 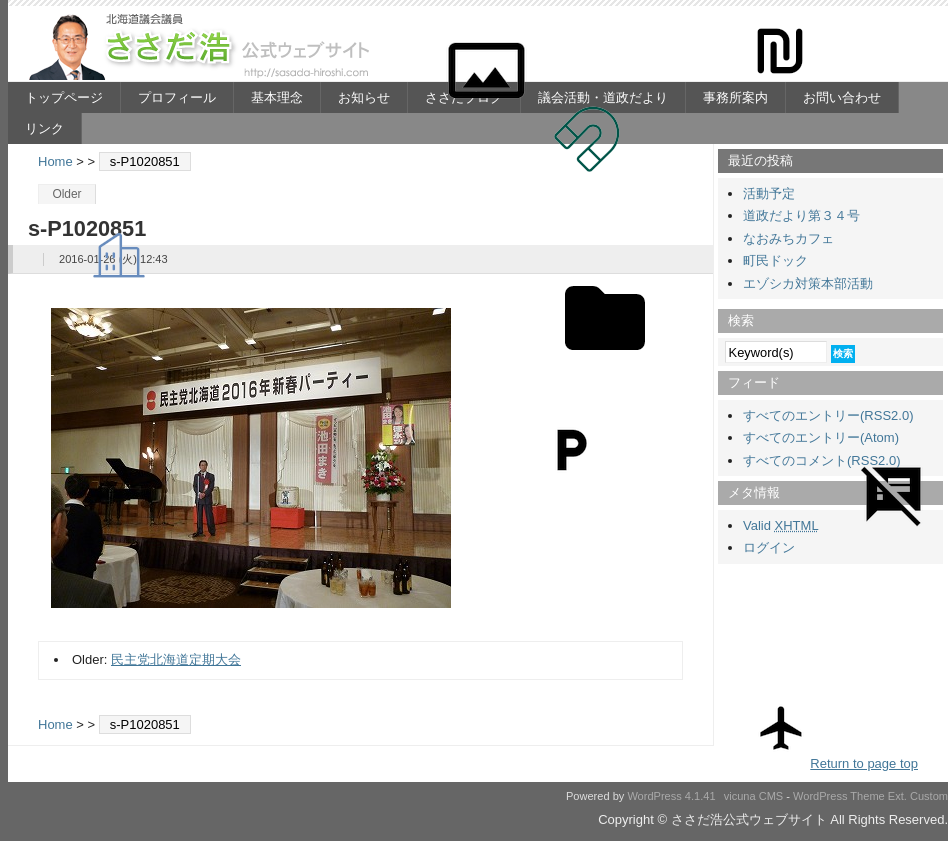 I want to click on access flight booking or travel options, so click(x=782, y=728).